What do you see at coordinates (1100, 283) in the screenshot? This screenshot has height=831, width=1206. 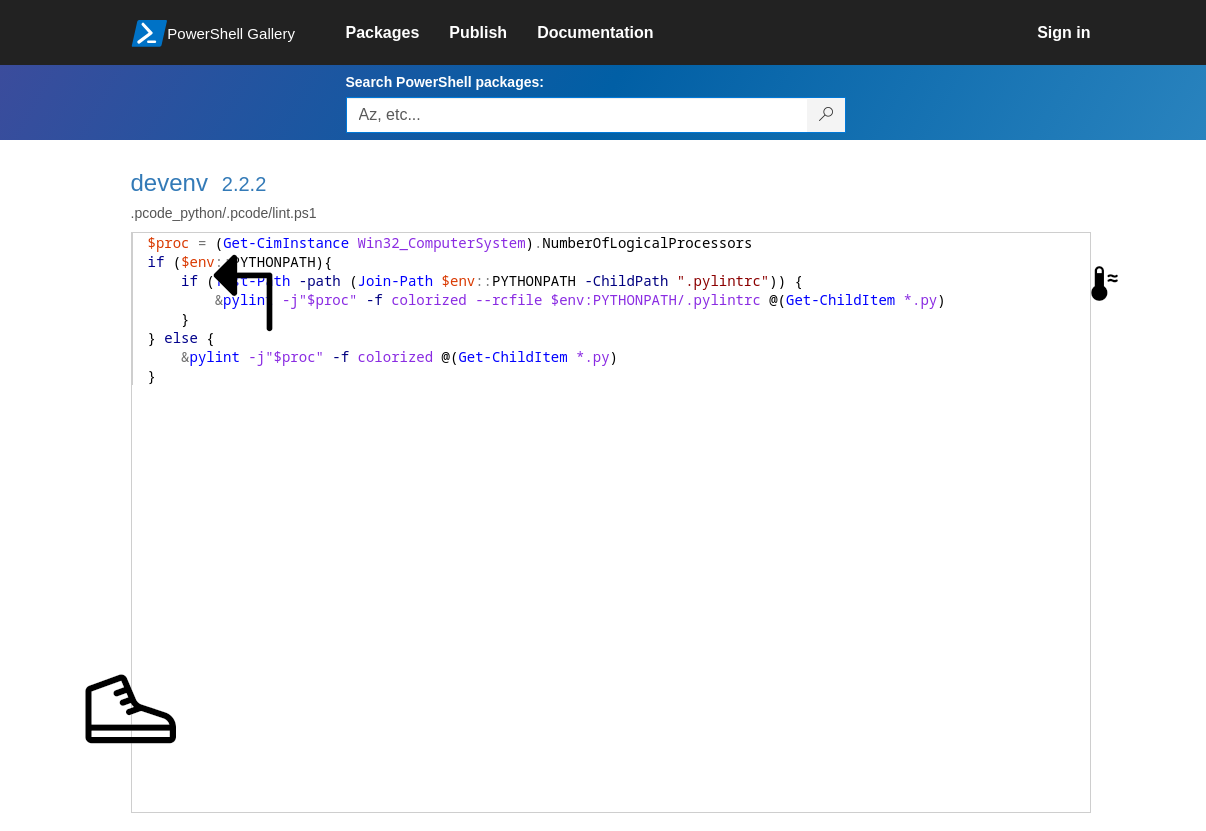 I see `indicates high temperature or heat warning` at bounding box center [1100, 283].